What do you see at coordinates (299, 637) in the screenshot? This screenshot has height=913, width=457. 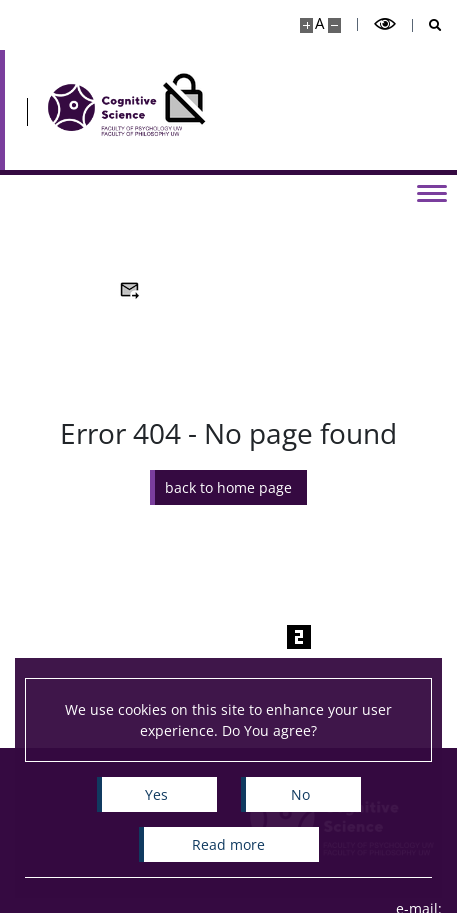 I see `select option number two` at bounding box center [299, 637].